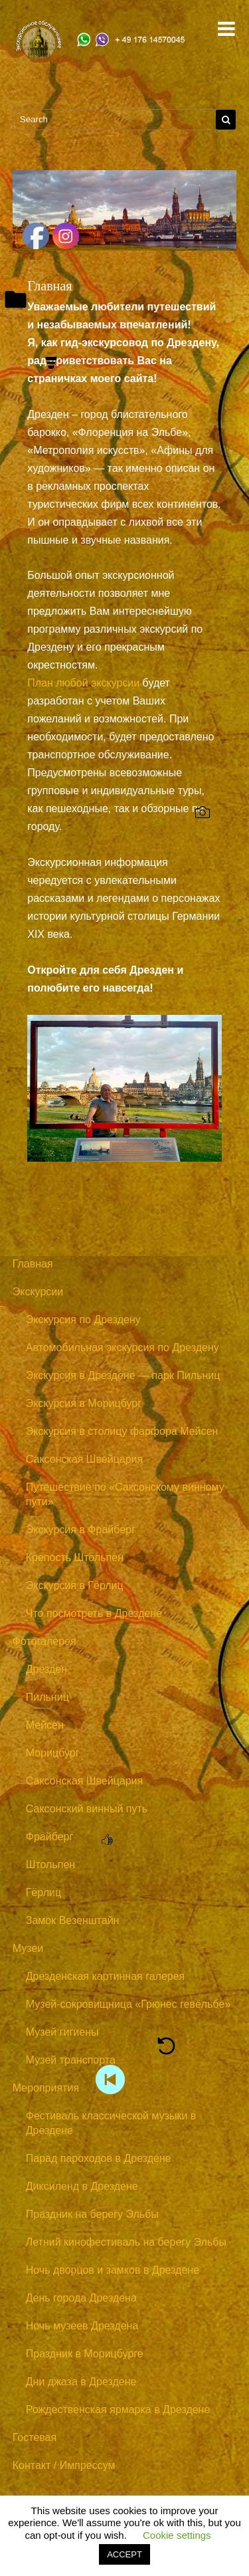  Describe the element at coordinates (51, 363) in the screenshot. I see `view sales funnel analytics` at that location.